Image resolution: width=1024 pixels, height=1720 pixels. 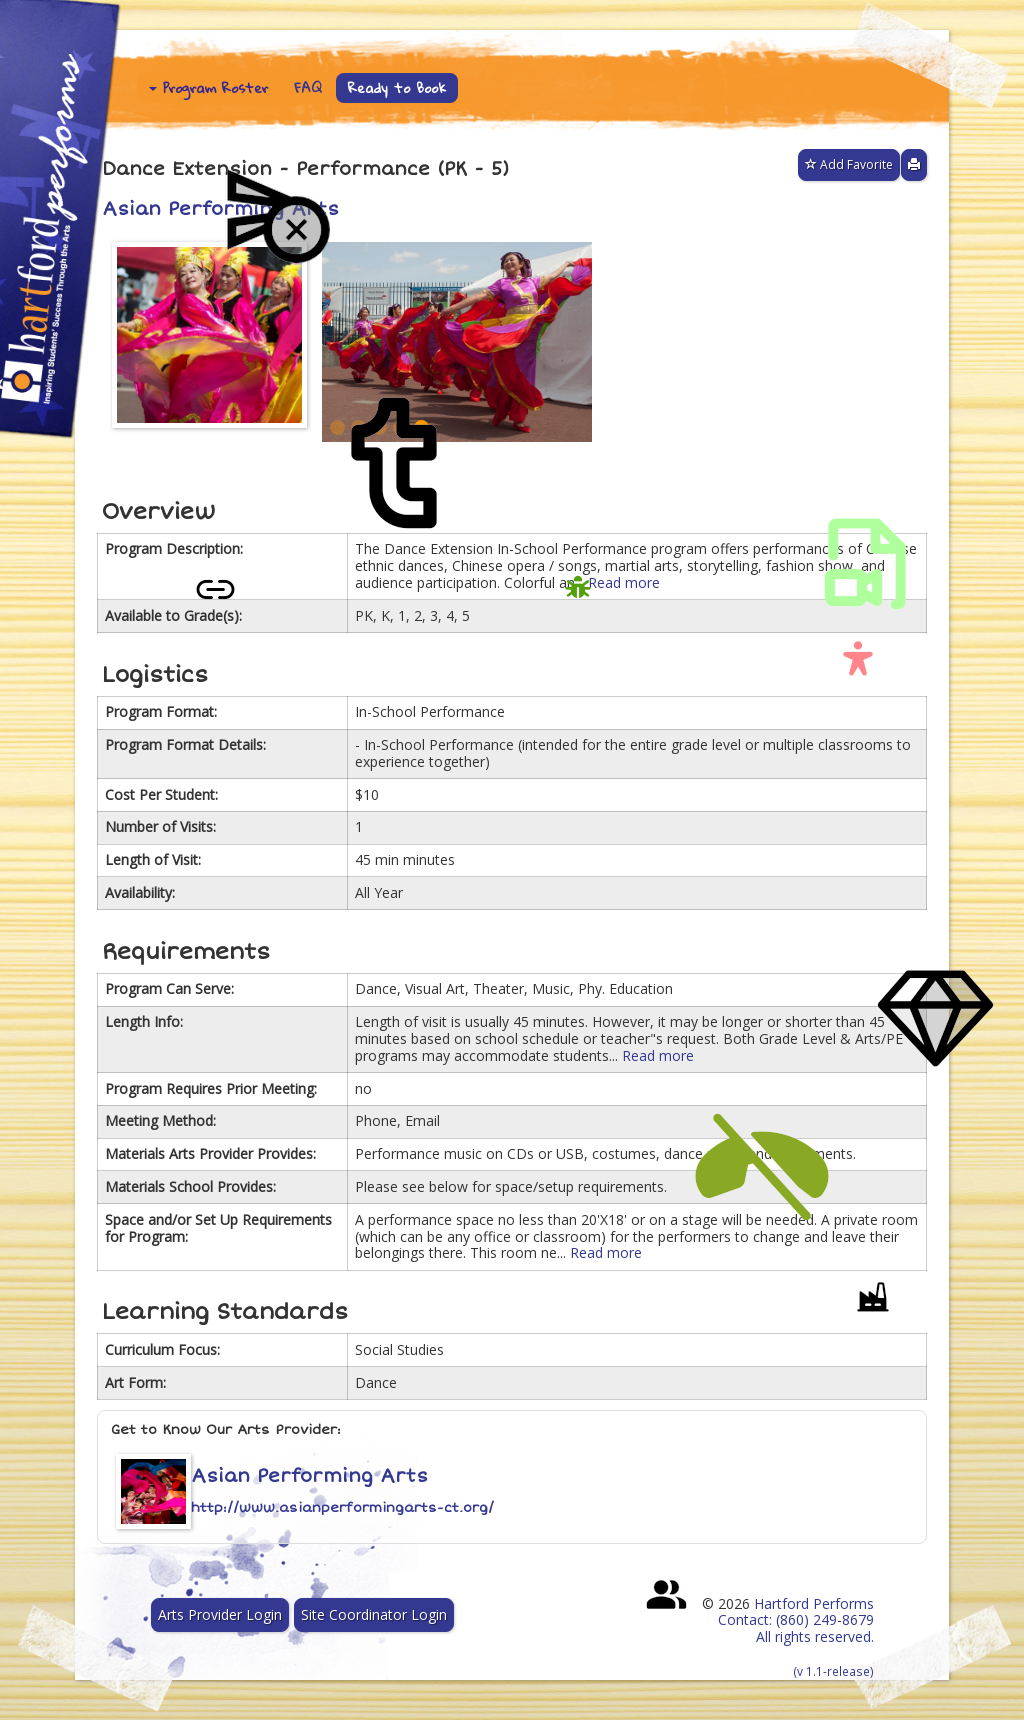 What do you see at coordinates (935, 1016) in the screenshot?
I see `open sketch app` at bounding box center [935, 1016].